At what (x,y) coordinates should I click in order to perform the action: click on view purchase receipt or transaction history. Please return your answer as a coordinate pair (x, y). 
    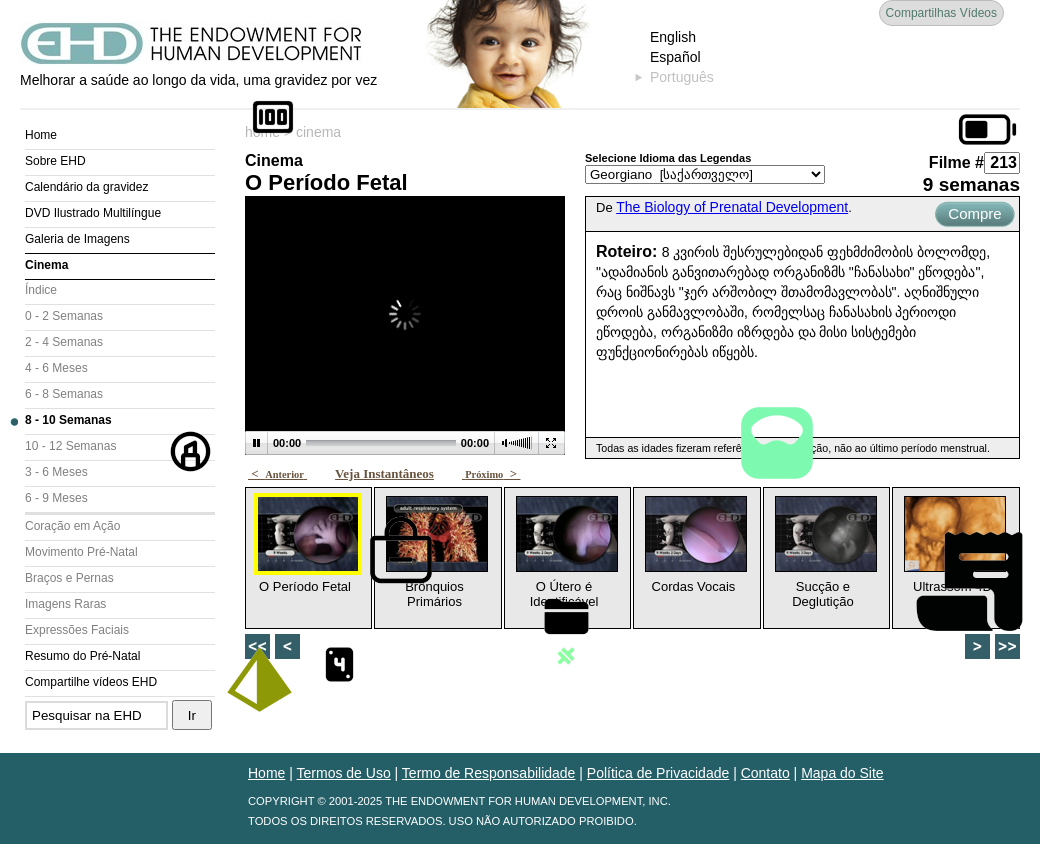
    Looking at the image, I should click on (969, 581).